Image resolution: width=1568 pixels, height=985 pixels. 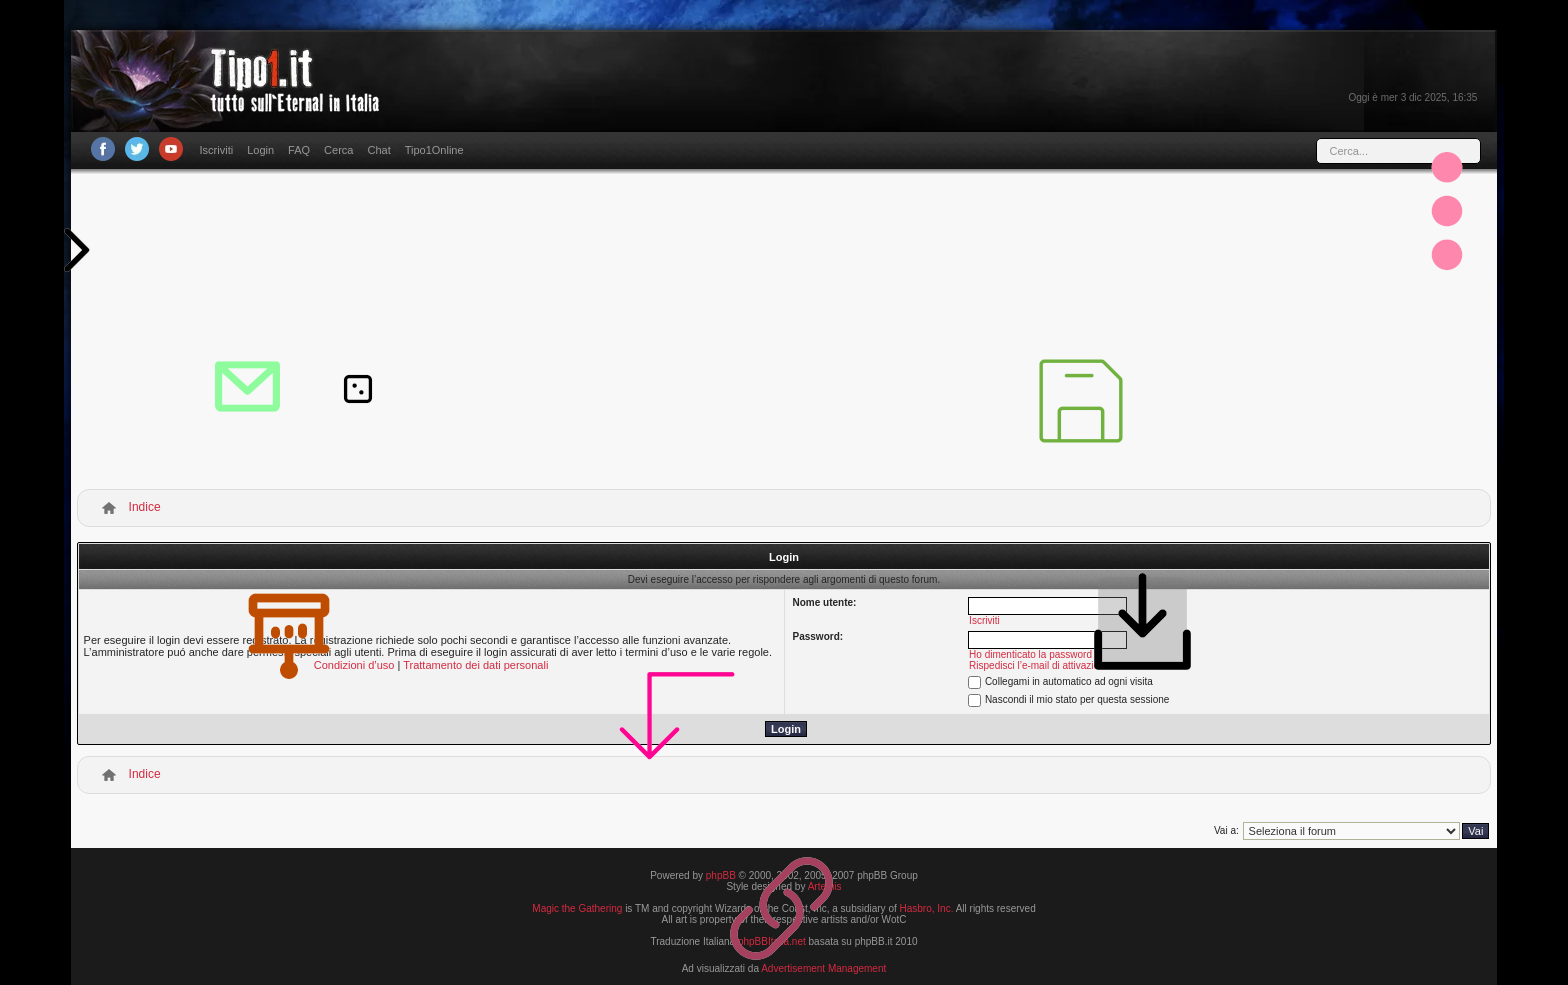 I want to click on open your inbox or email, so click(x=247, y=386).